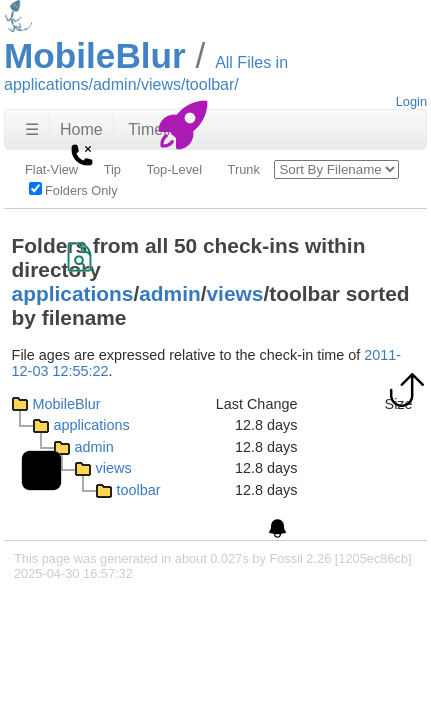 Image resolution: width=431 pixels, height=720 pixels. What do you see at coordinates (277, 528) in the screenshot?
I see `view notifications` at bounding box center [277, 528].